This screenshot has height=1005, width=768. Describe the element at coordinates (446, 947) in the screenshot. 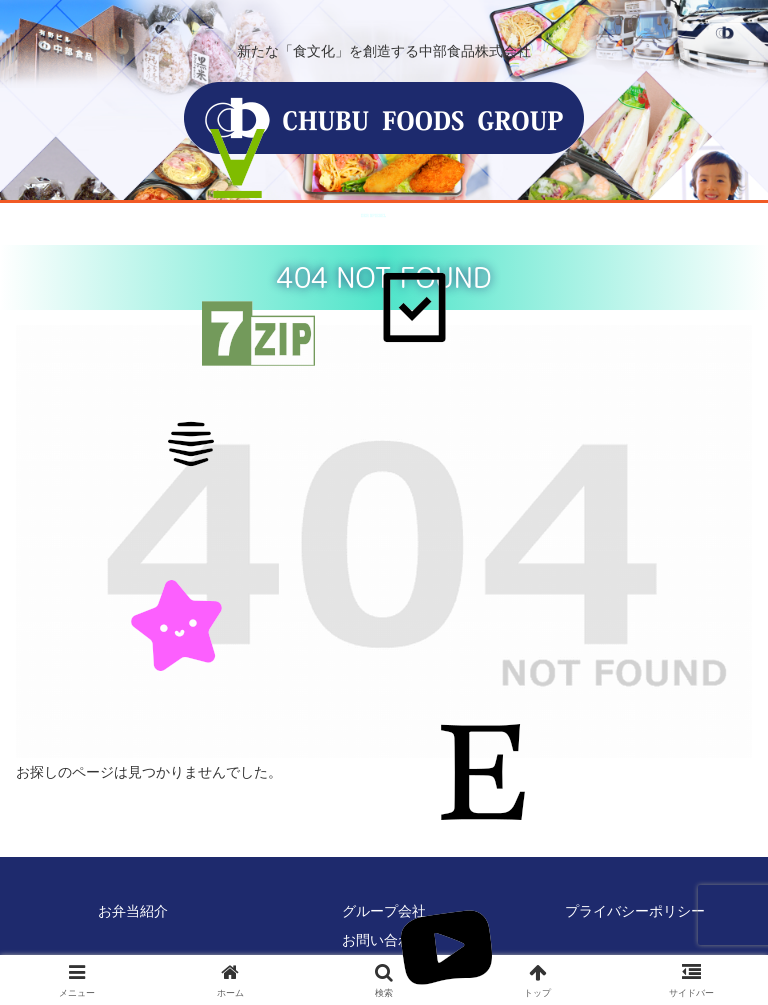

I see `open YouTube Kids app` at that location.